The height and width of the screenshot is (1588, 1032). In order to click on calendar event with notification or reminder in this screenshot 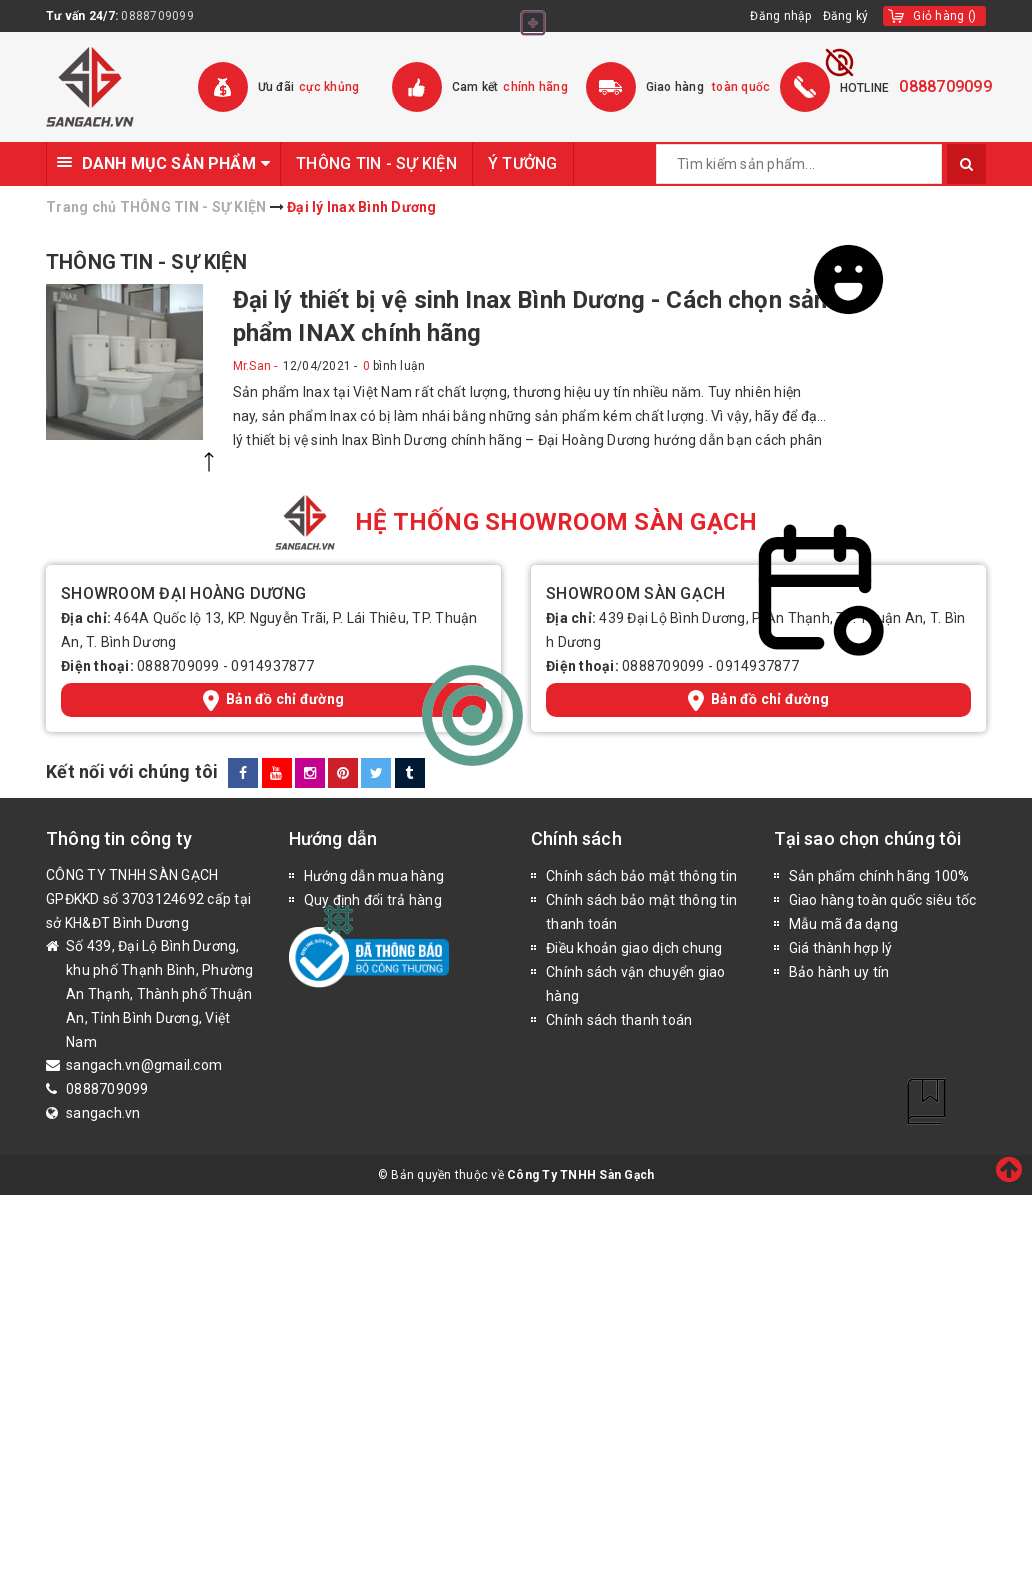, I will do `click(815, 587)`.